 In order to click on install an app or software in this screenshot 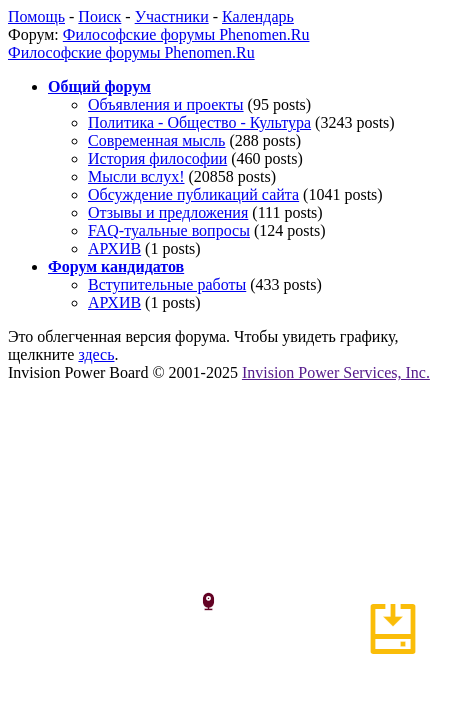, I will do `click(393, 629)`.